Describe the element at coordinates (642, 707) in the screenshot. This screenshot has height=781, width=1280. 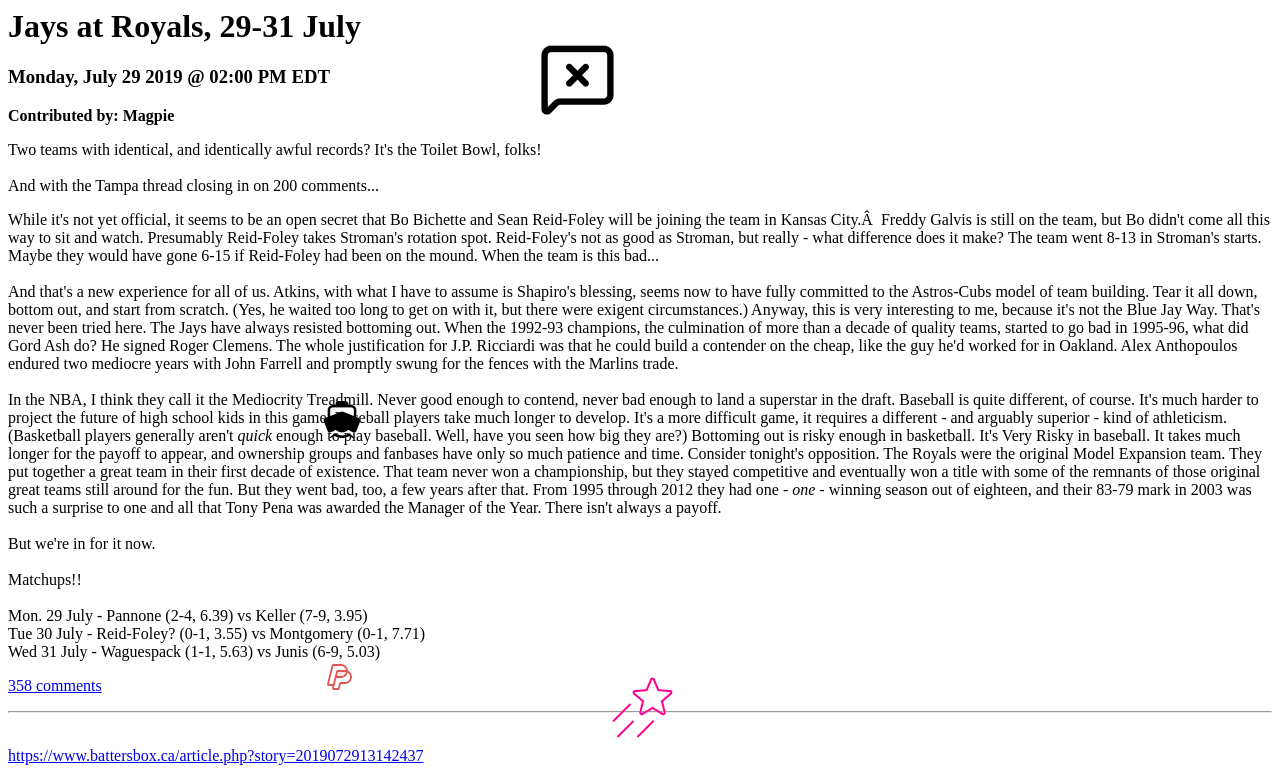
I see `add to favorites or wishlist` at that location.